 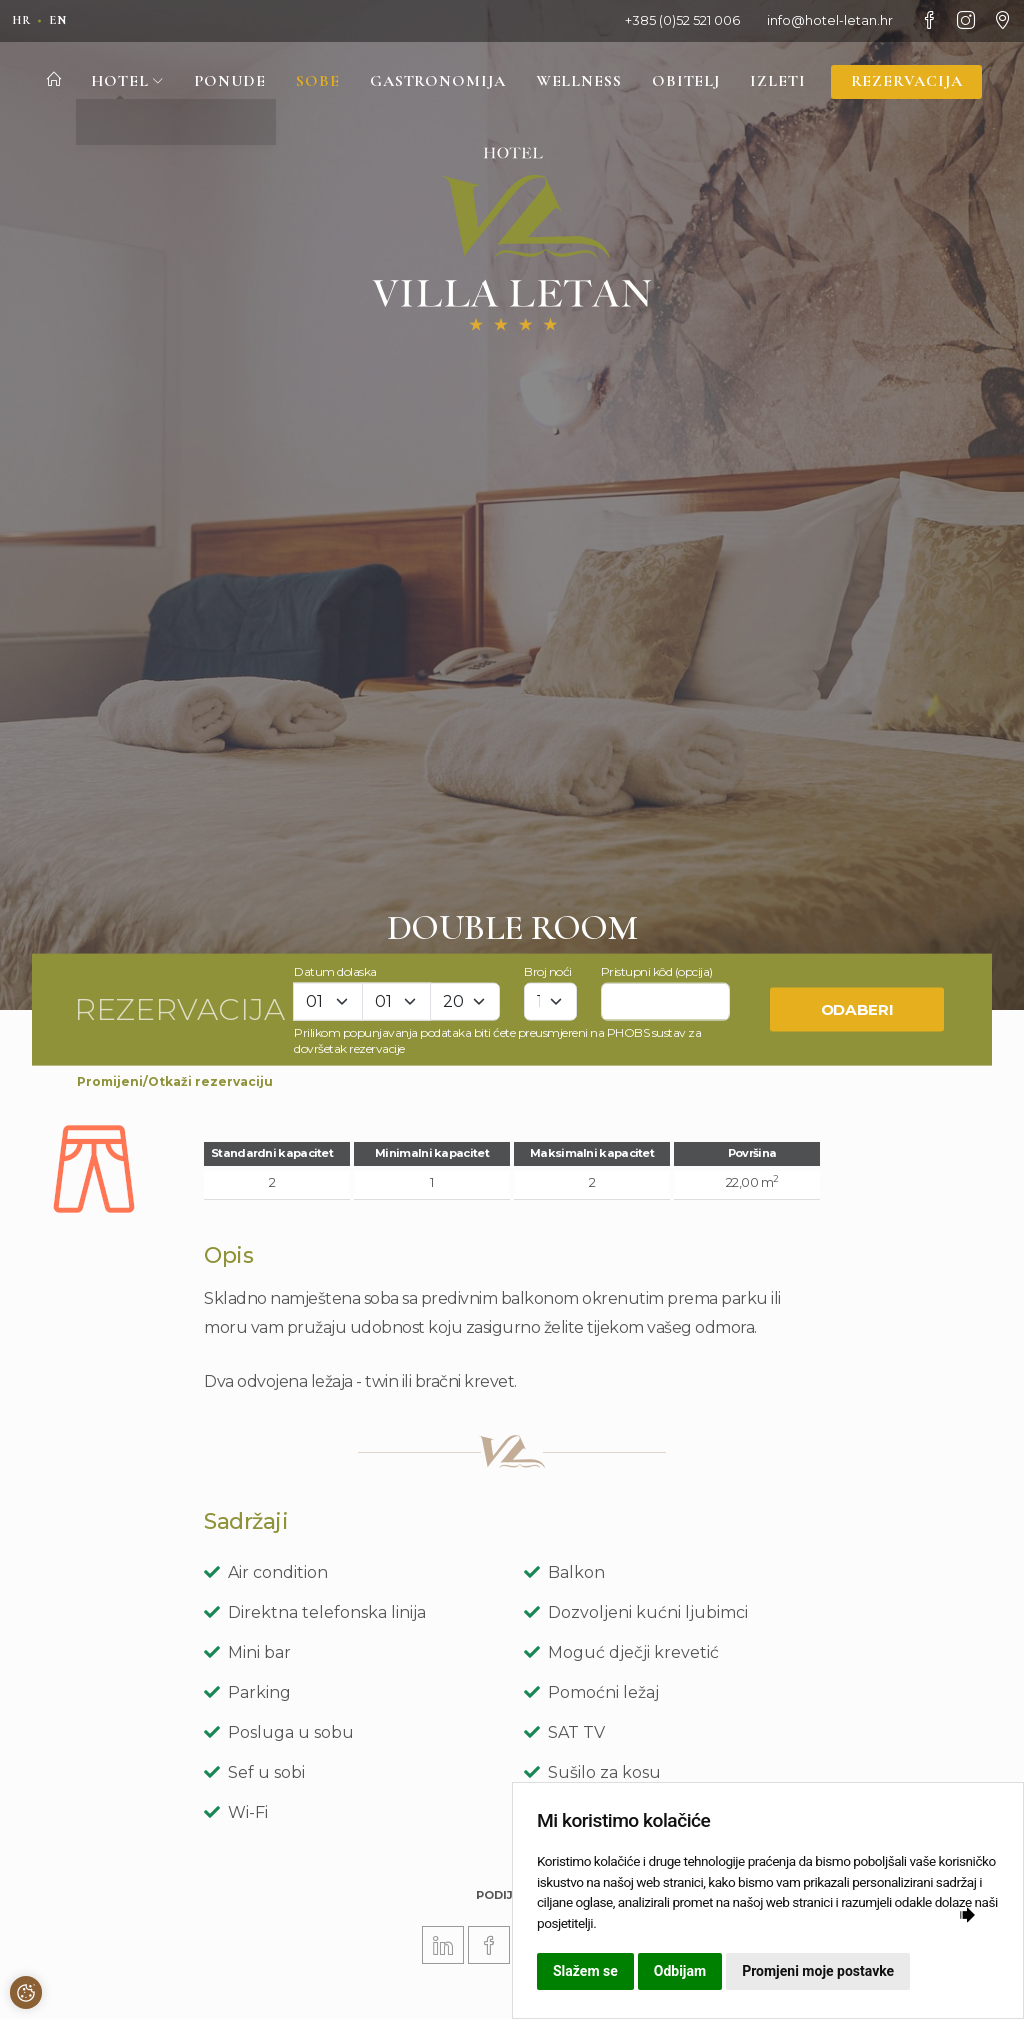 I want to click on proceed to the next step, so click(x=967, y=1915).